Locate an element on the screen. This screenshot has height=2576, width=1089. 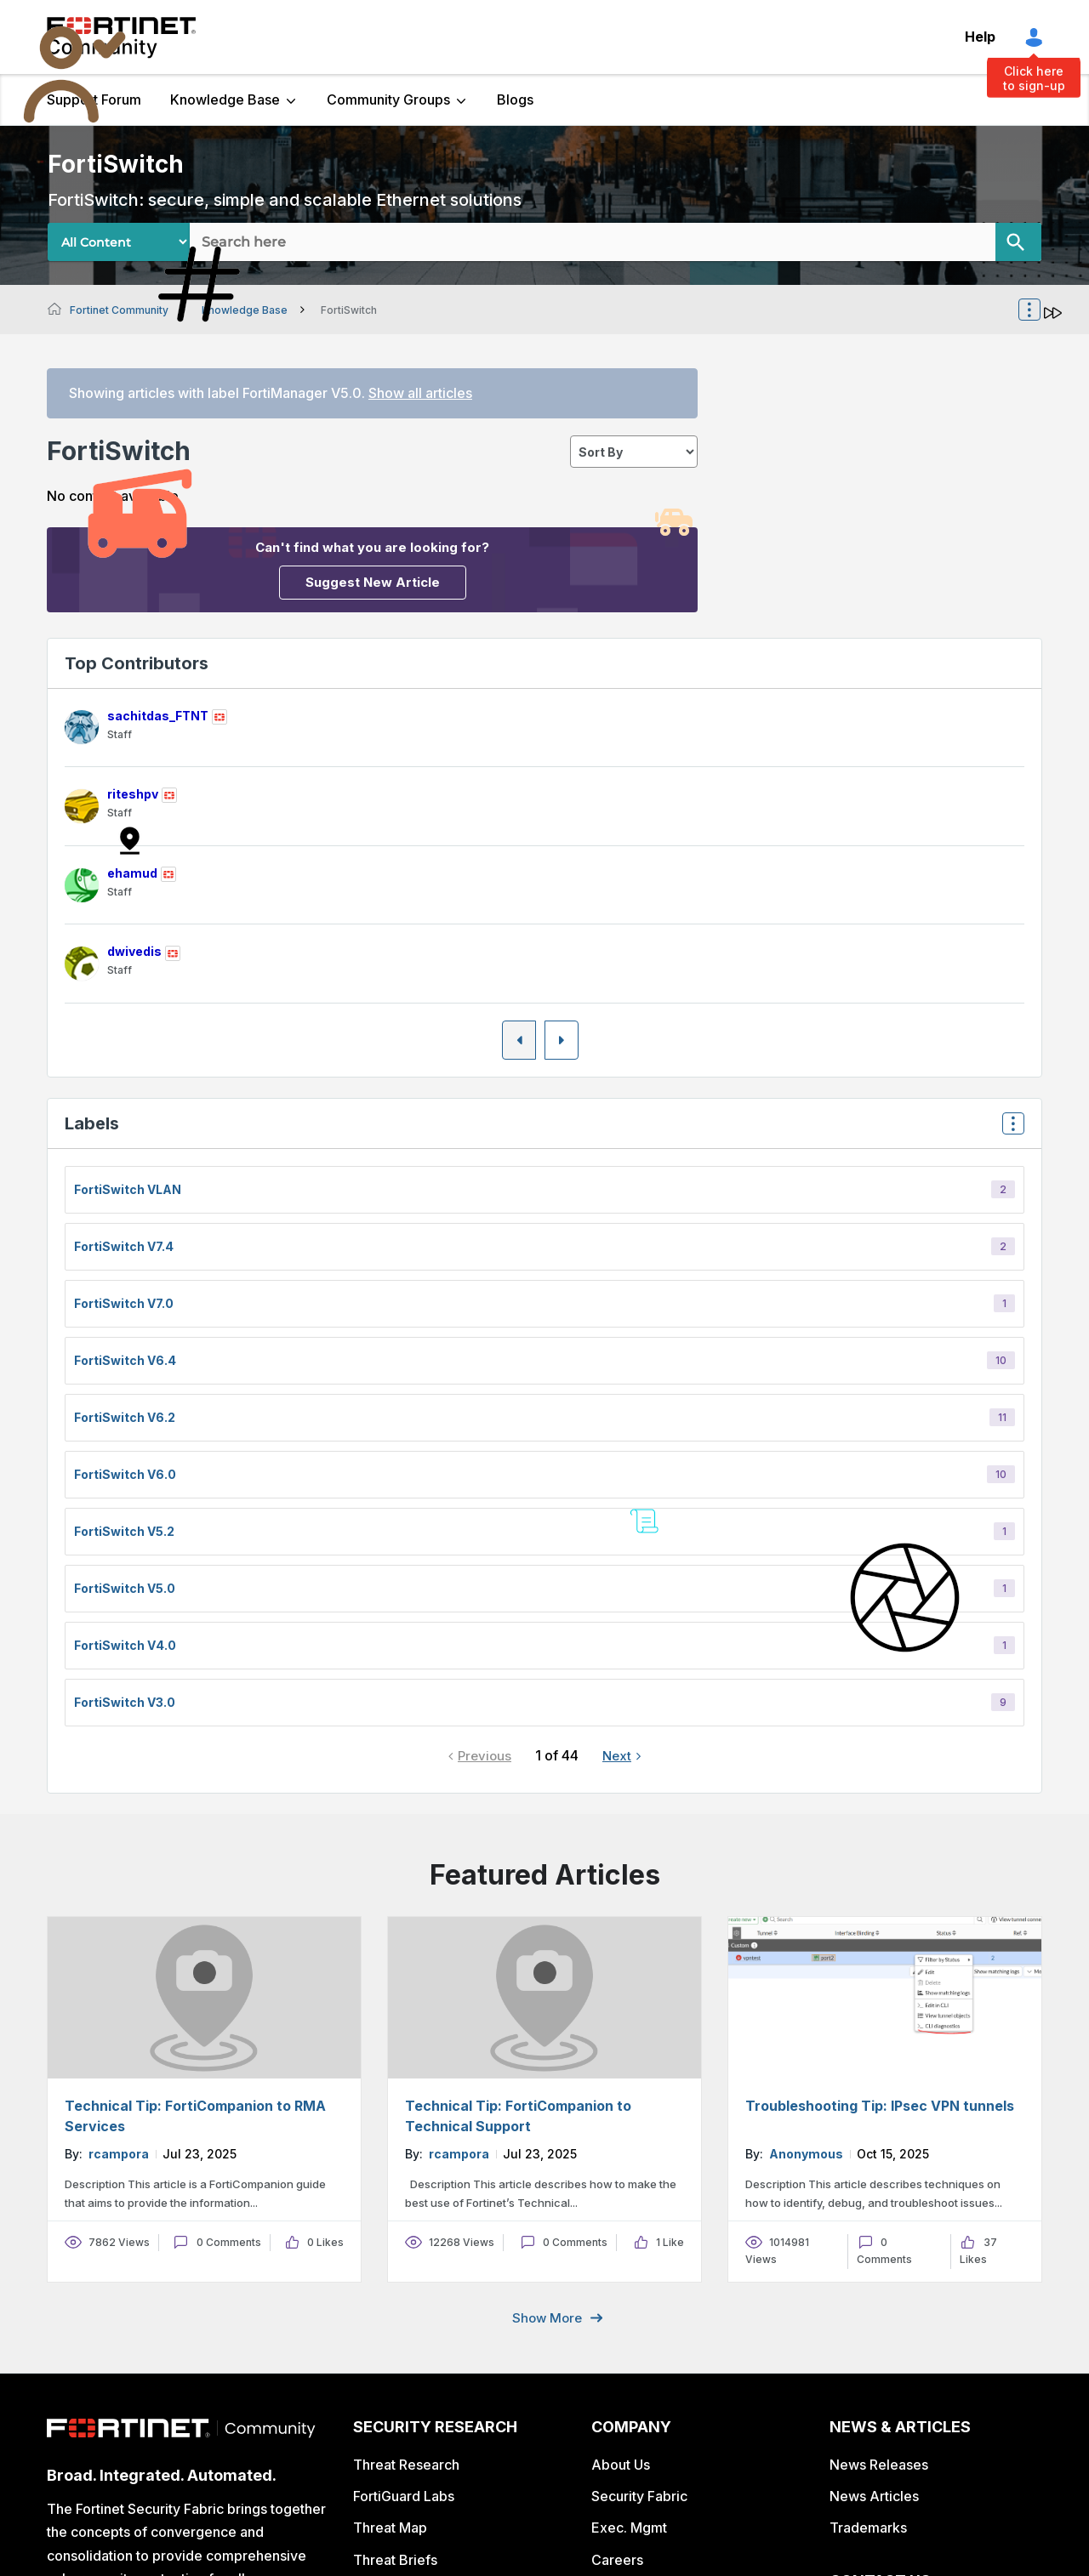
skip forward in media playback is located at coordinates (1052, 313).